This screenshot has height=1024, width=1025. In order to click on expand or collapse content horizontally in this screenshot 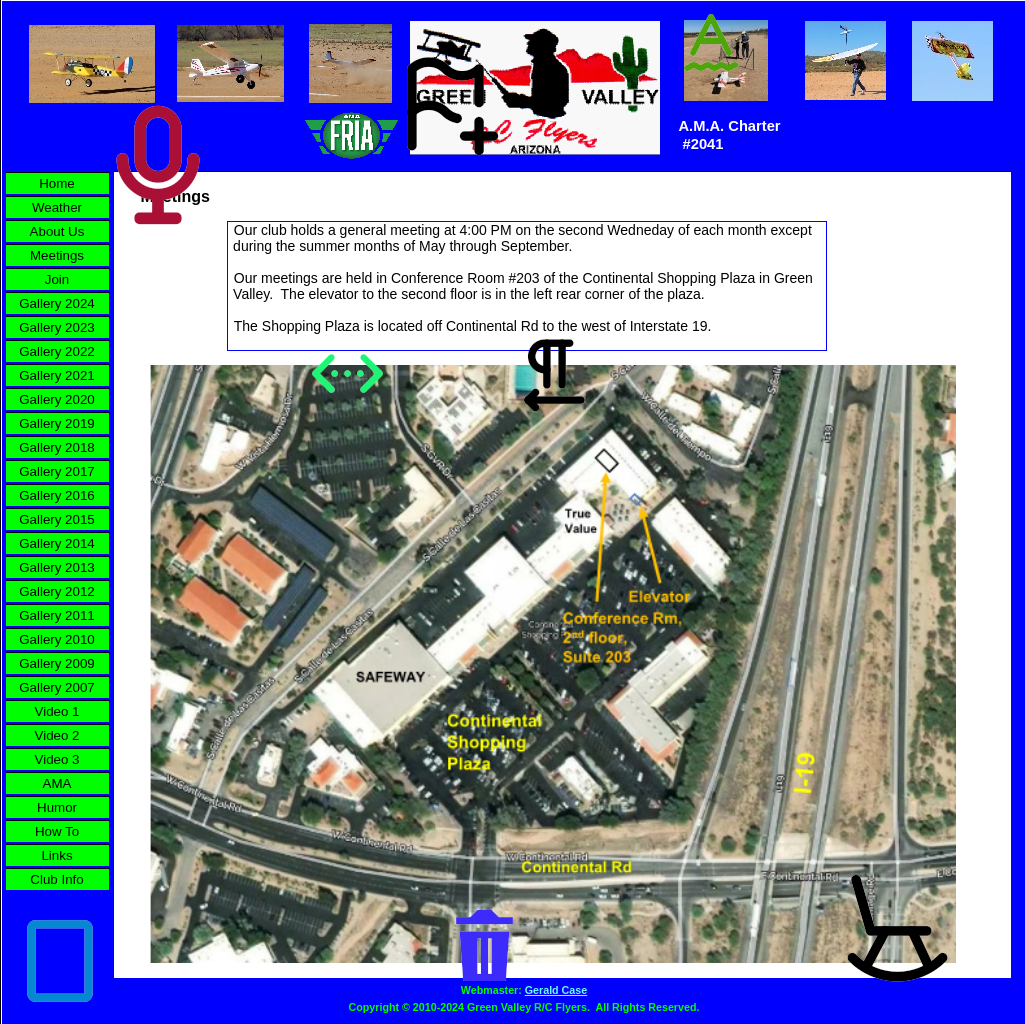, I will do `click(347, 373)`.